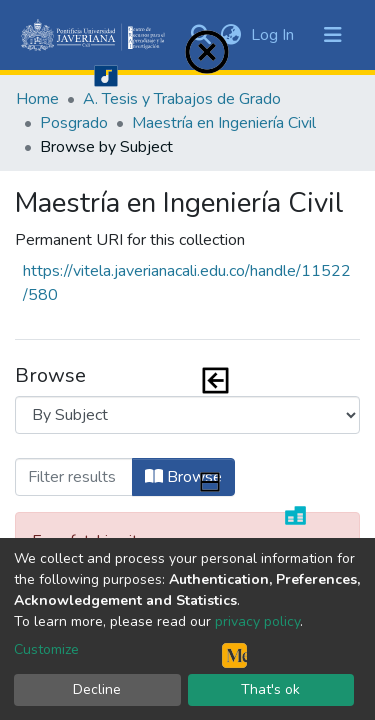 Image resolution: width=375 pixels, height=720 pixels. I want to click on close or dismiss a dialog, so click(207, 52).